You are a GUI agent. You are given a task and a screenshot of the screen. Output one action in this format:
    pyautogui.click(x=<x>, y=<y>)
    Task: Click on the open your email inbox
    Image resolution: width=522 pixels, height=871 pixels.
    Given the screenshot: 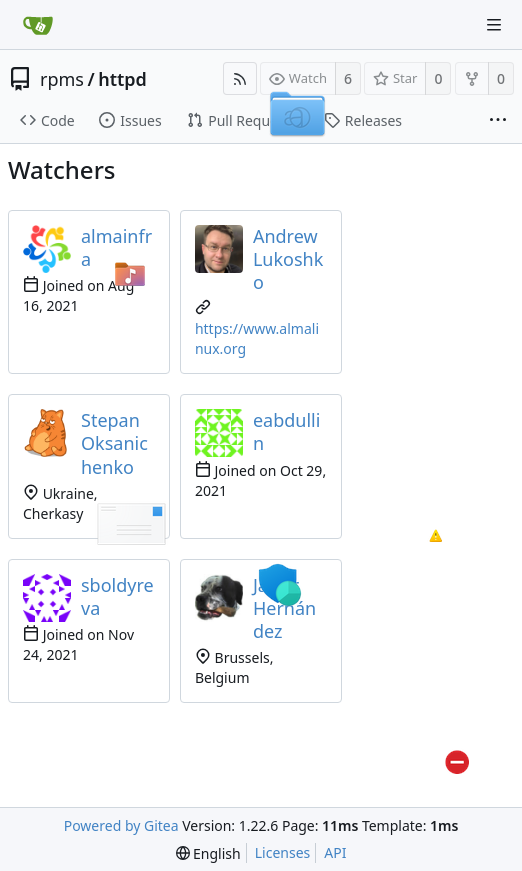 What is the action you would take?
    pyautogui.click(x=131, y=524)
    